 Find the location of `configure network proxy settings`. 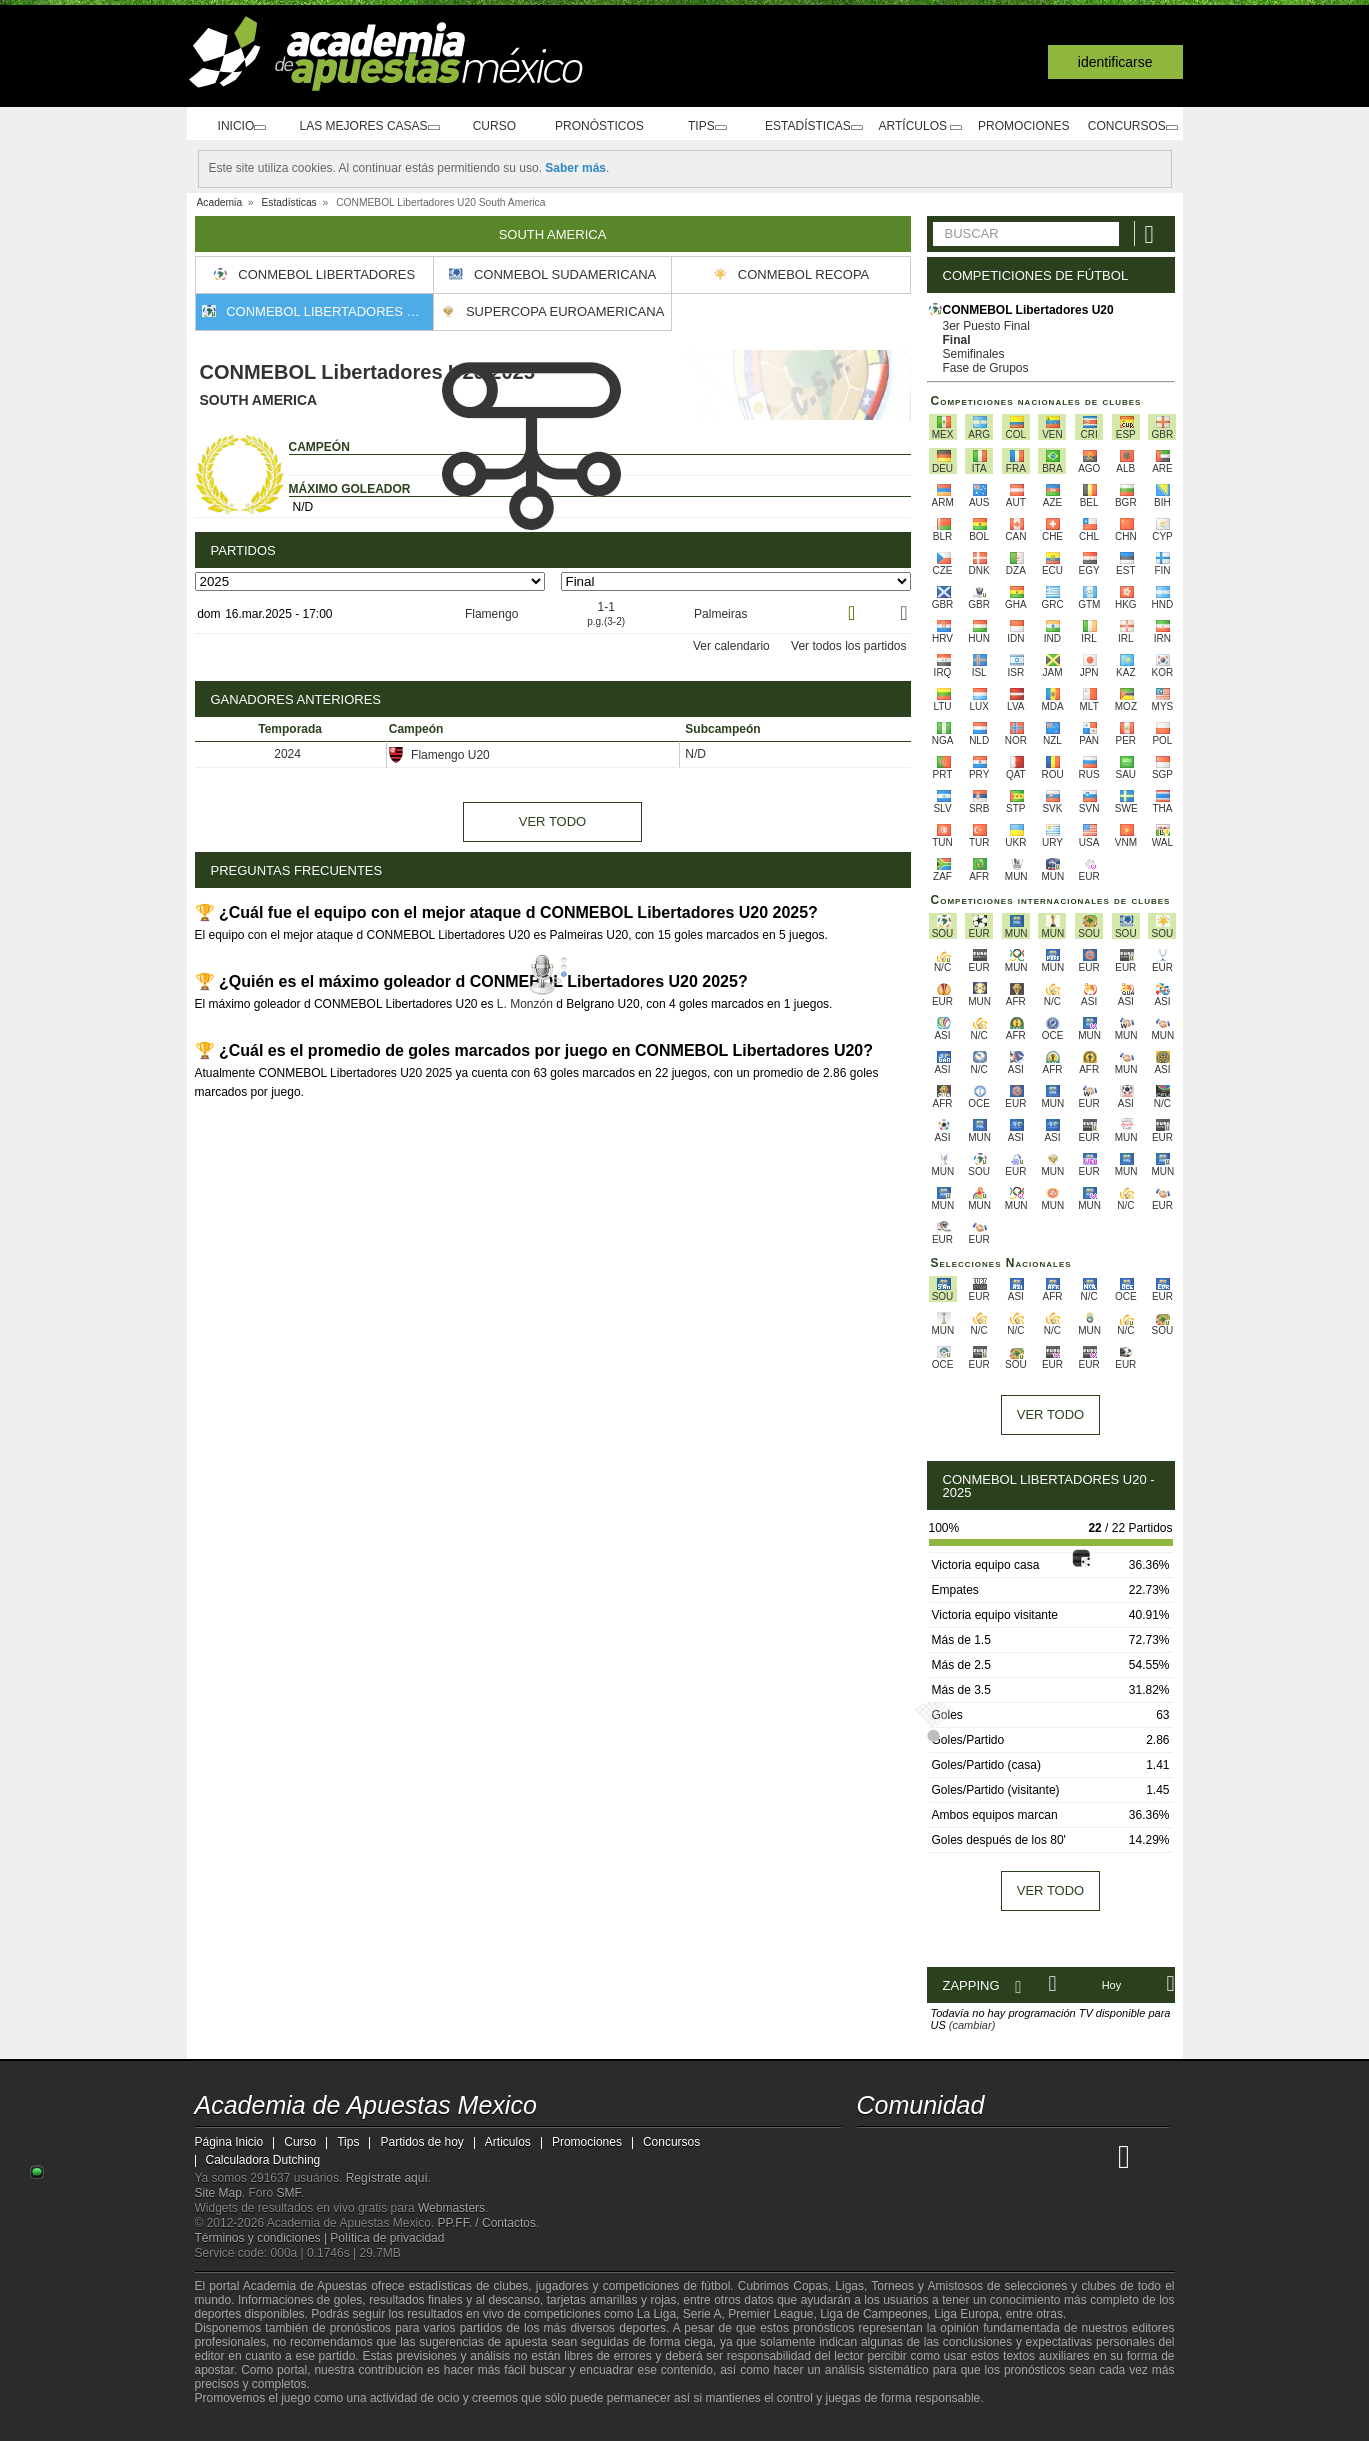

configure network proxy settings is located at coordinates (531, 440).